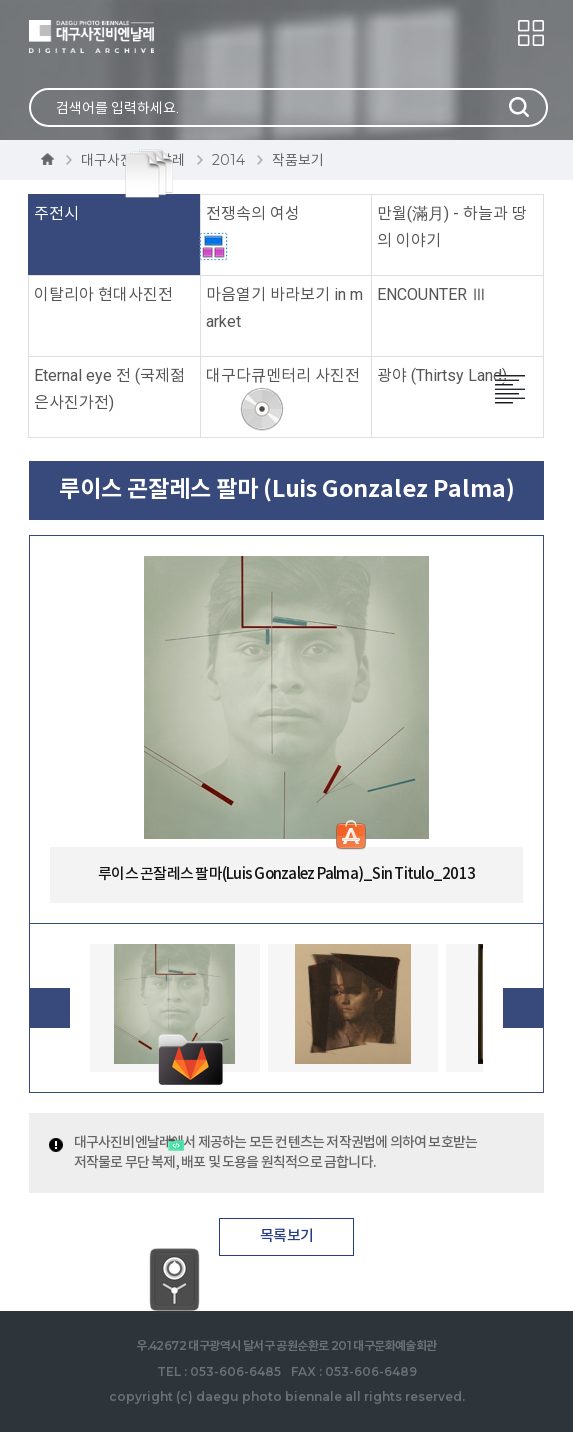 The image size is (573, 1432). What do you see at coordinates (149, 174) in the screenshot?
I see `multiple files or items selected` at bounding box center [149, 174].